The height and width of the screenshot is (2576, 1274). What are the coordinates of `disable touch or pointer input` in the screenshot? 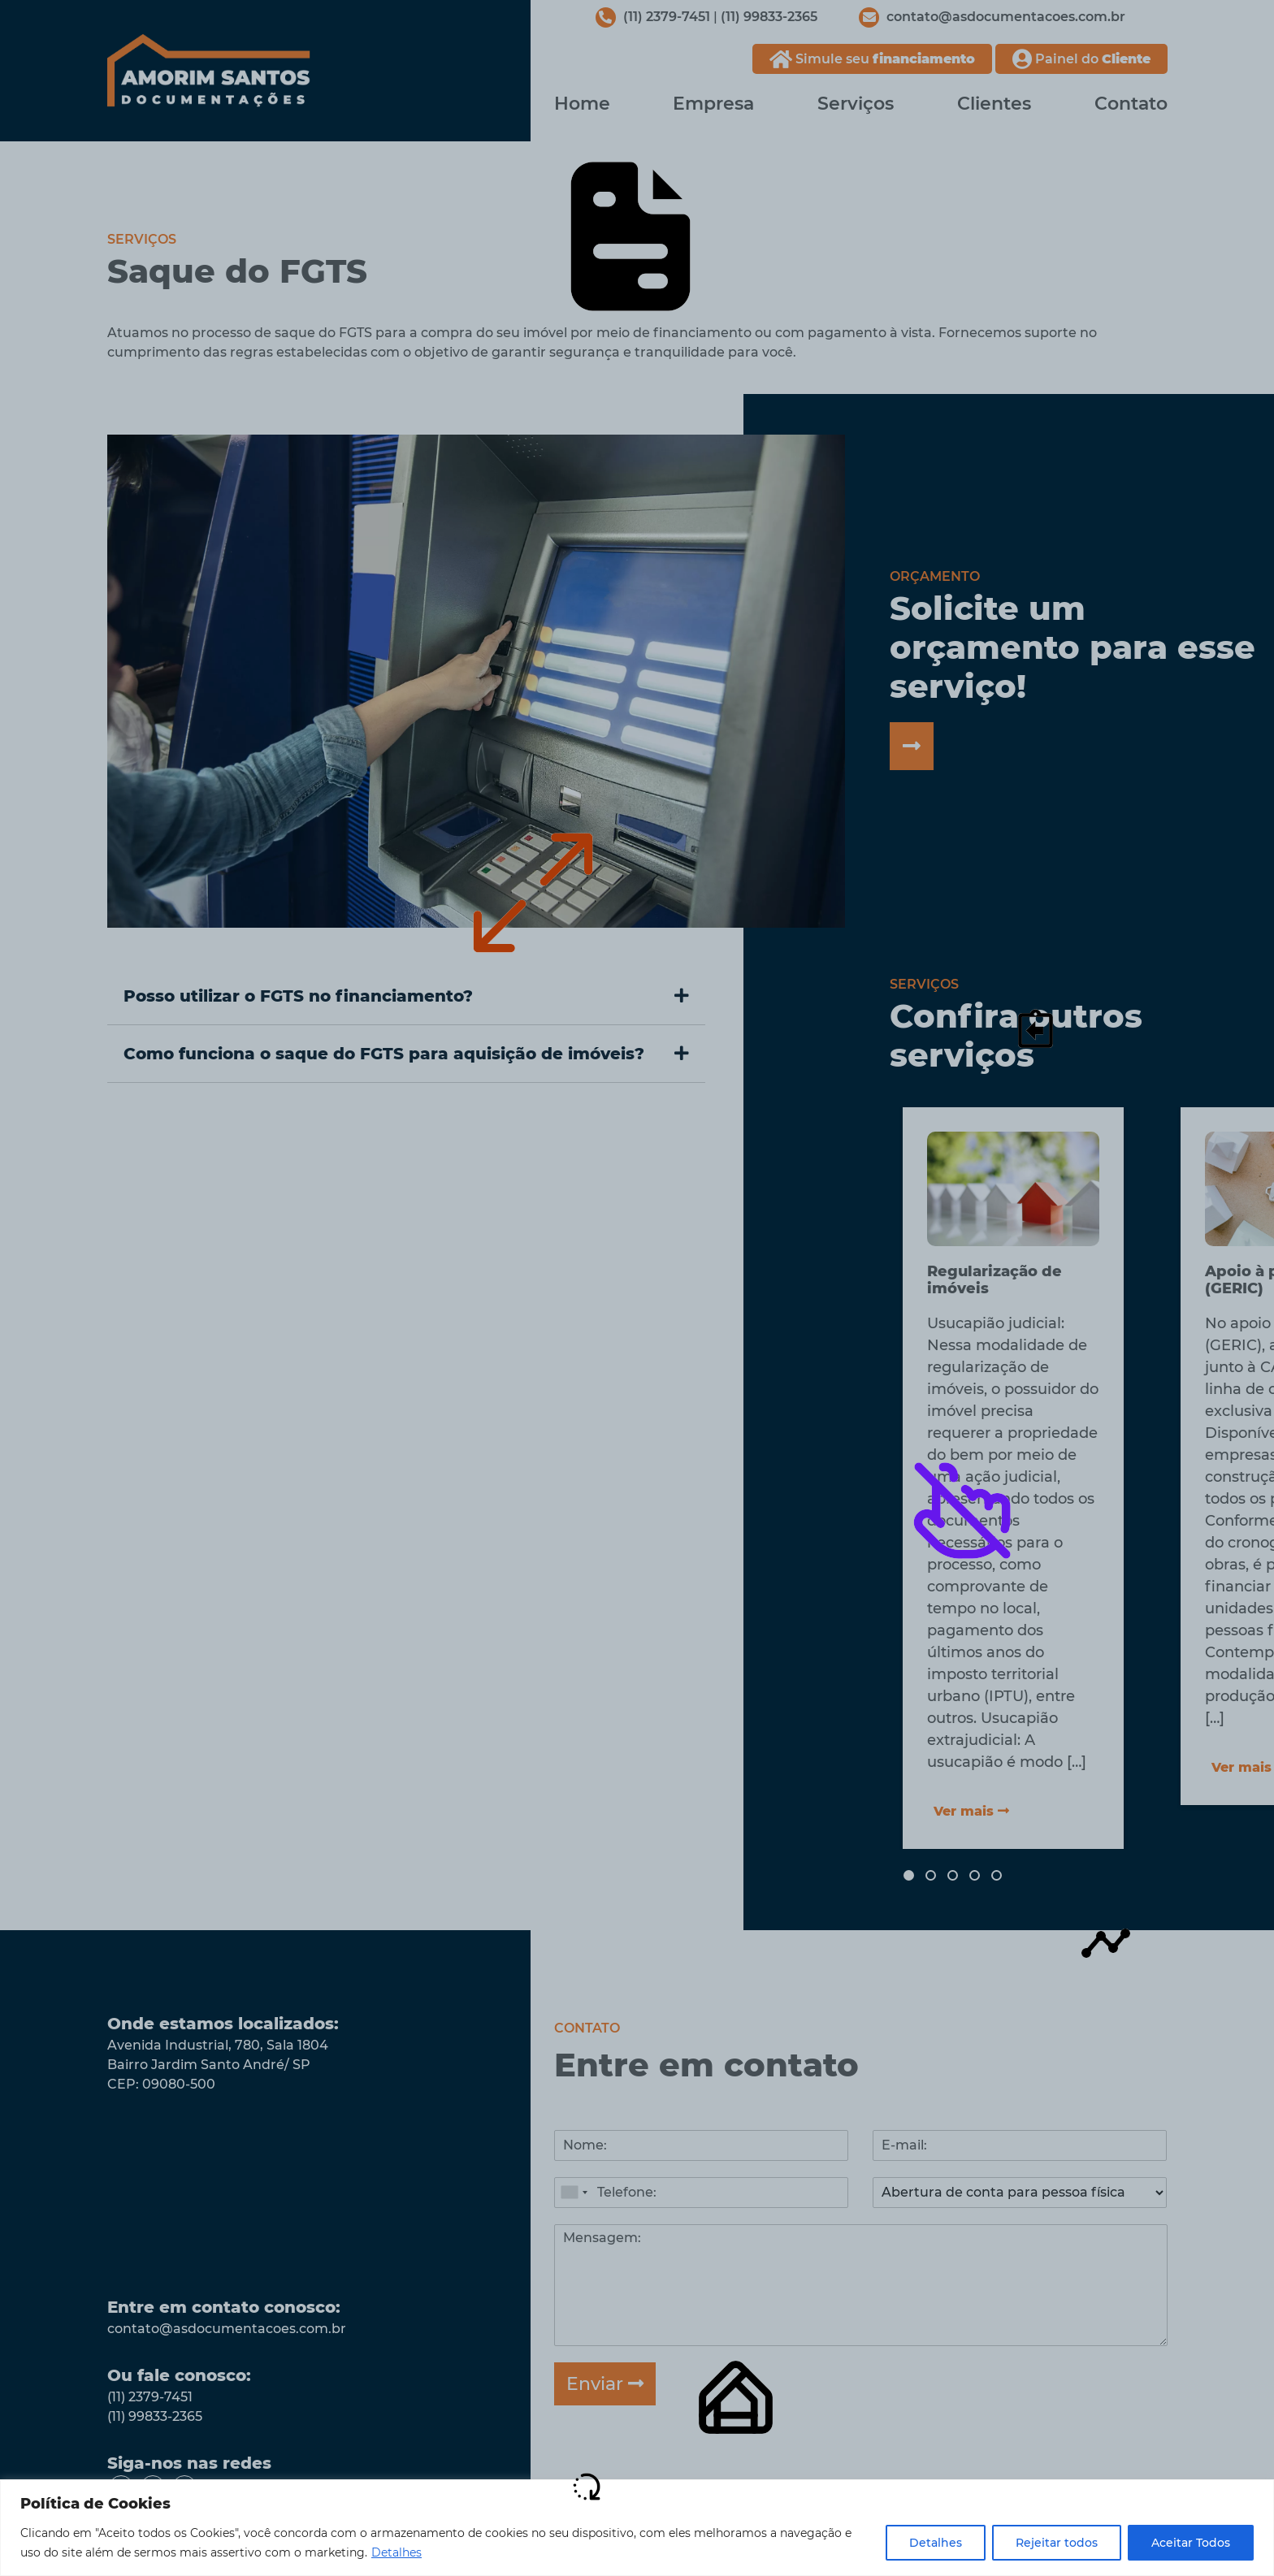 It's located at (962, 1510).